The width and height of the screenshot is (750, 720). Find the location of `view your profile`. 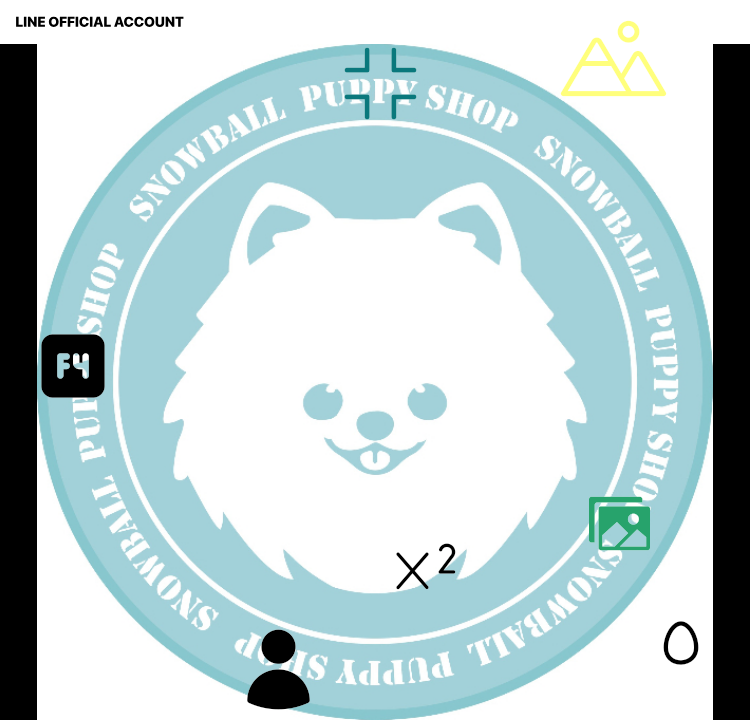

view your profile is located at coordinates (278, 669).